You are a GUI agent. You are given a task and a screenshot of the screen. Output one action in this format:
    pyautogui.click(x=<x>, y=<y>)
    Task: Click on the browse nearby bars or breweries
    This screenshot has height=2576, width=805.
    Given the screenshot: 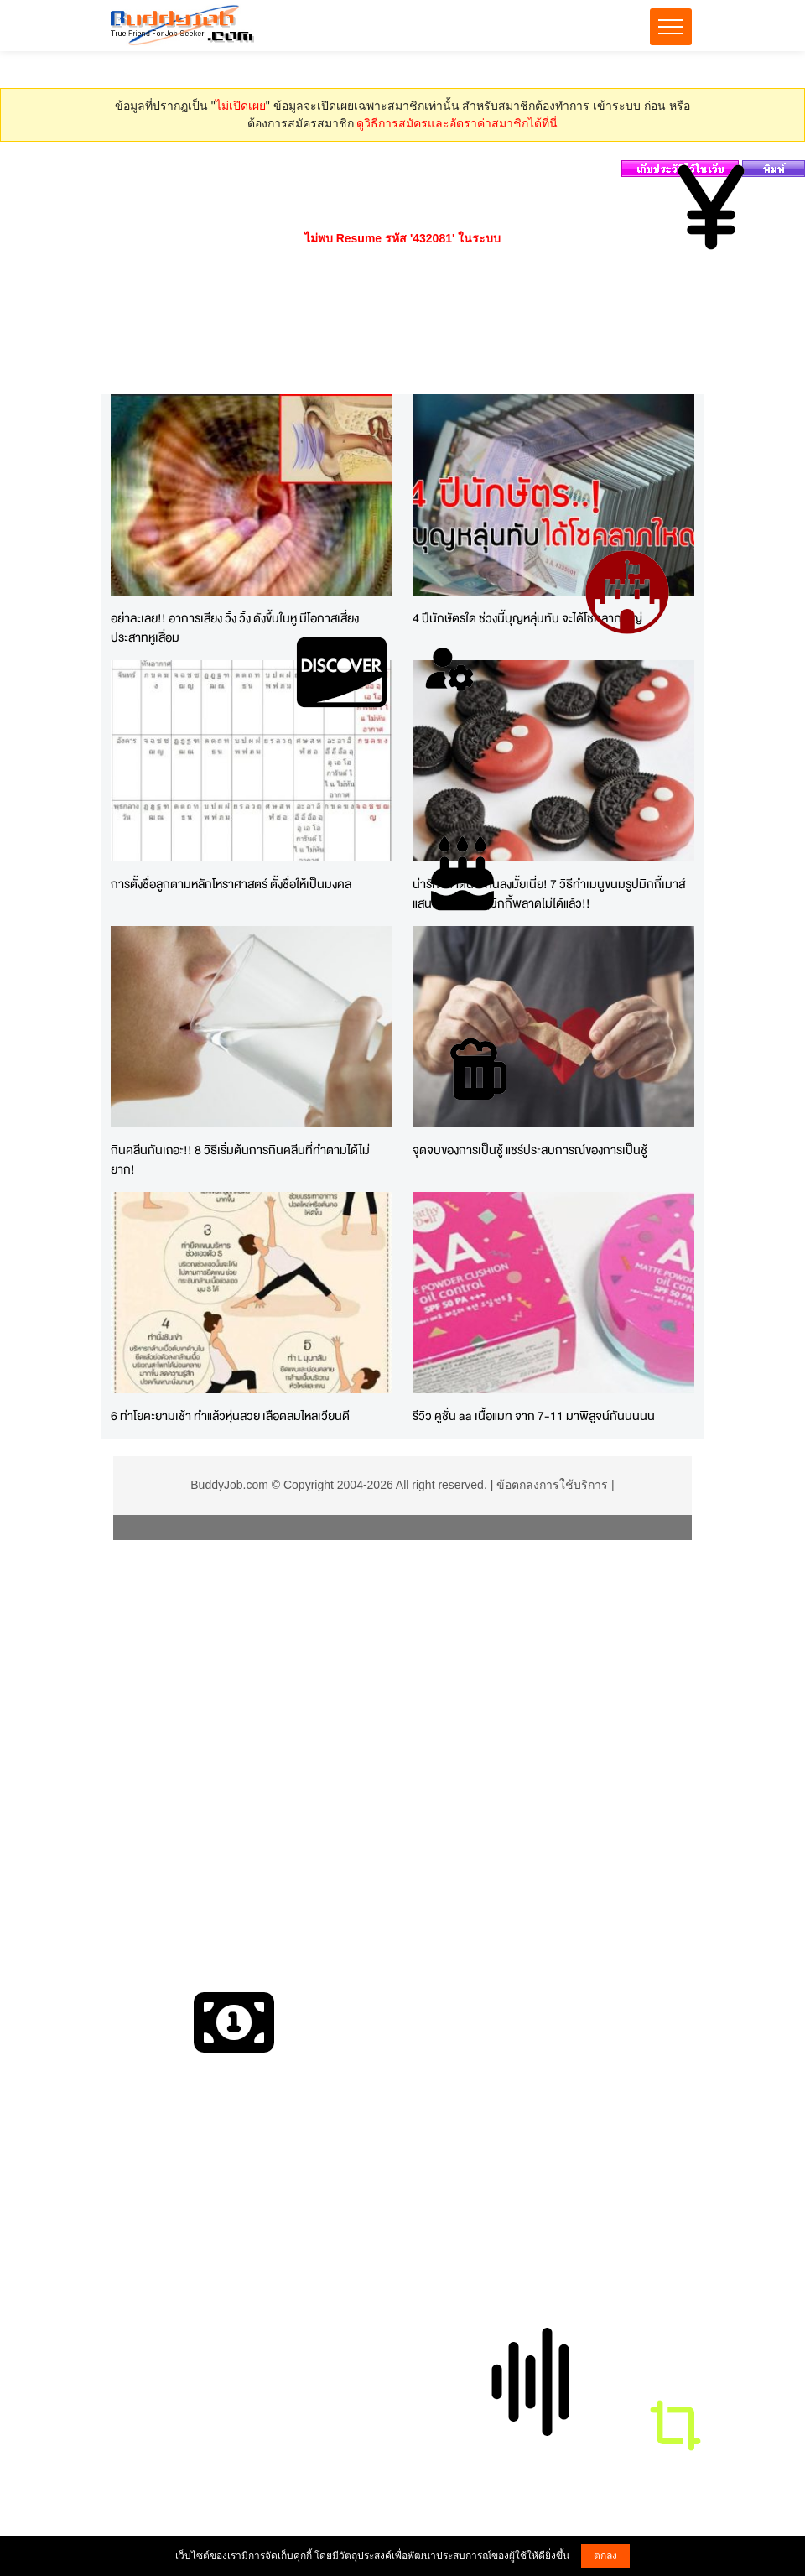 What is the action you would take?
    pyautogui.click(x=480, y=1070)
    